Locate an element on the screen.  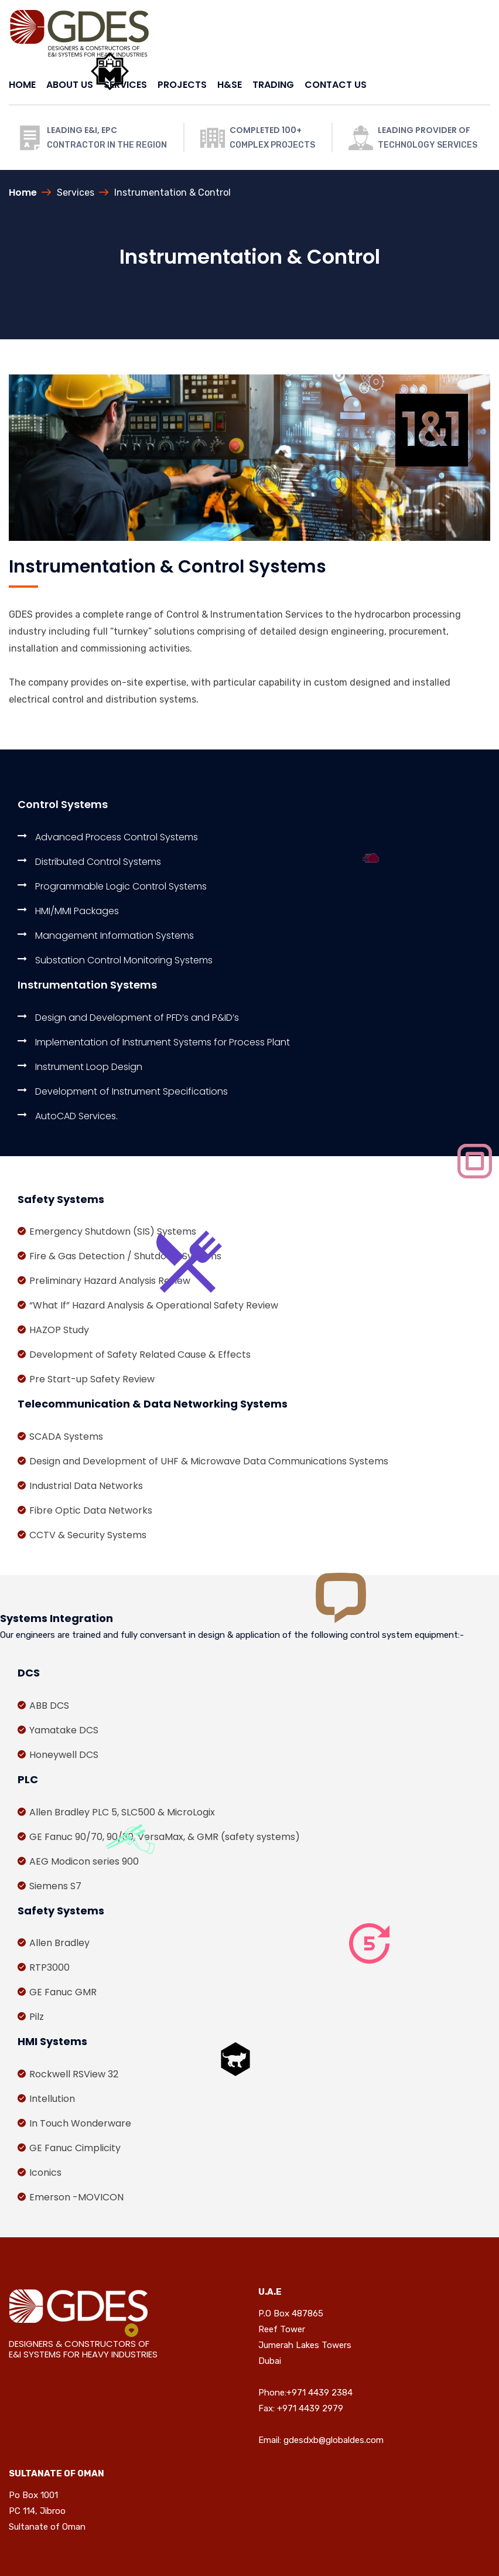
open the mealie recipe manager app is located at coordinates (189, 1262).